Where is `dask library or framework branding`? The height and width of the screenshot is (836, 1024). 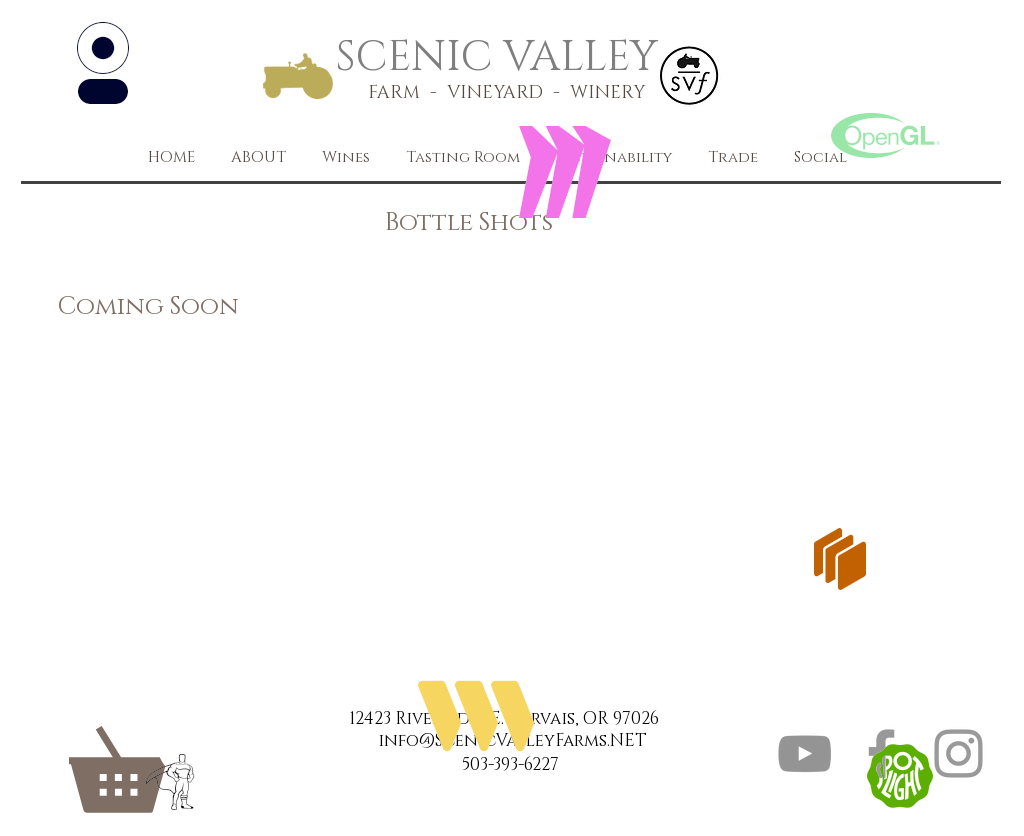
dask library or framework branding is located at coordinates (840, 559).